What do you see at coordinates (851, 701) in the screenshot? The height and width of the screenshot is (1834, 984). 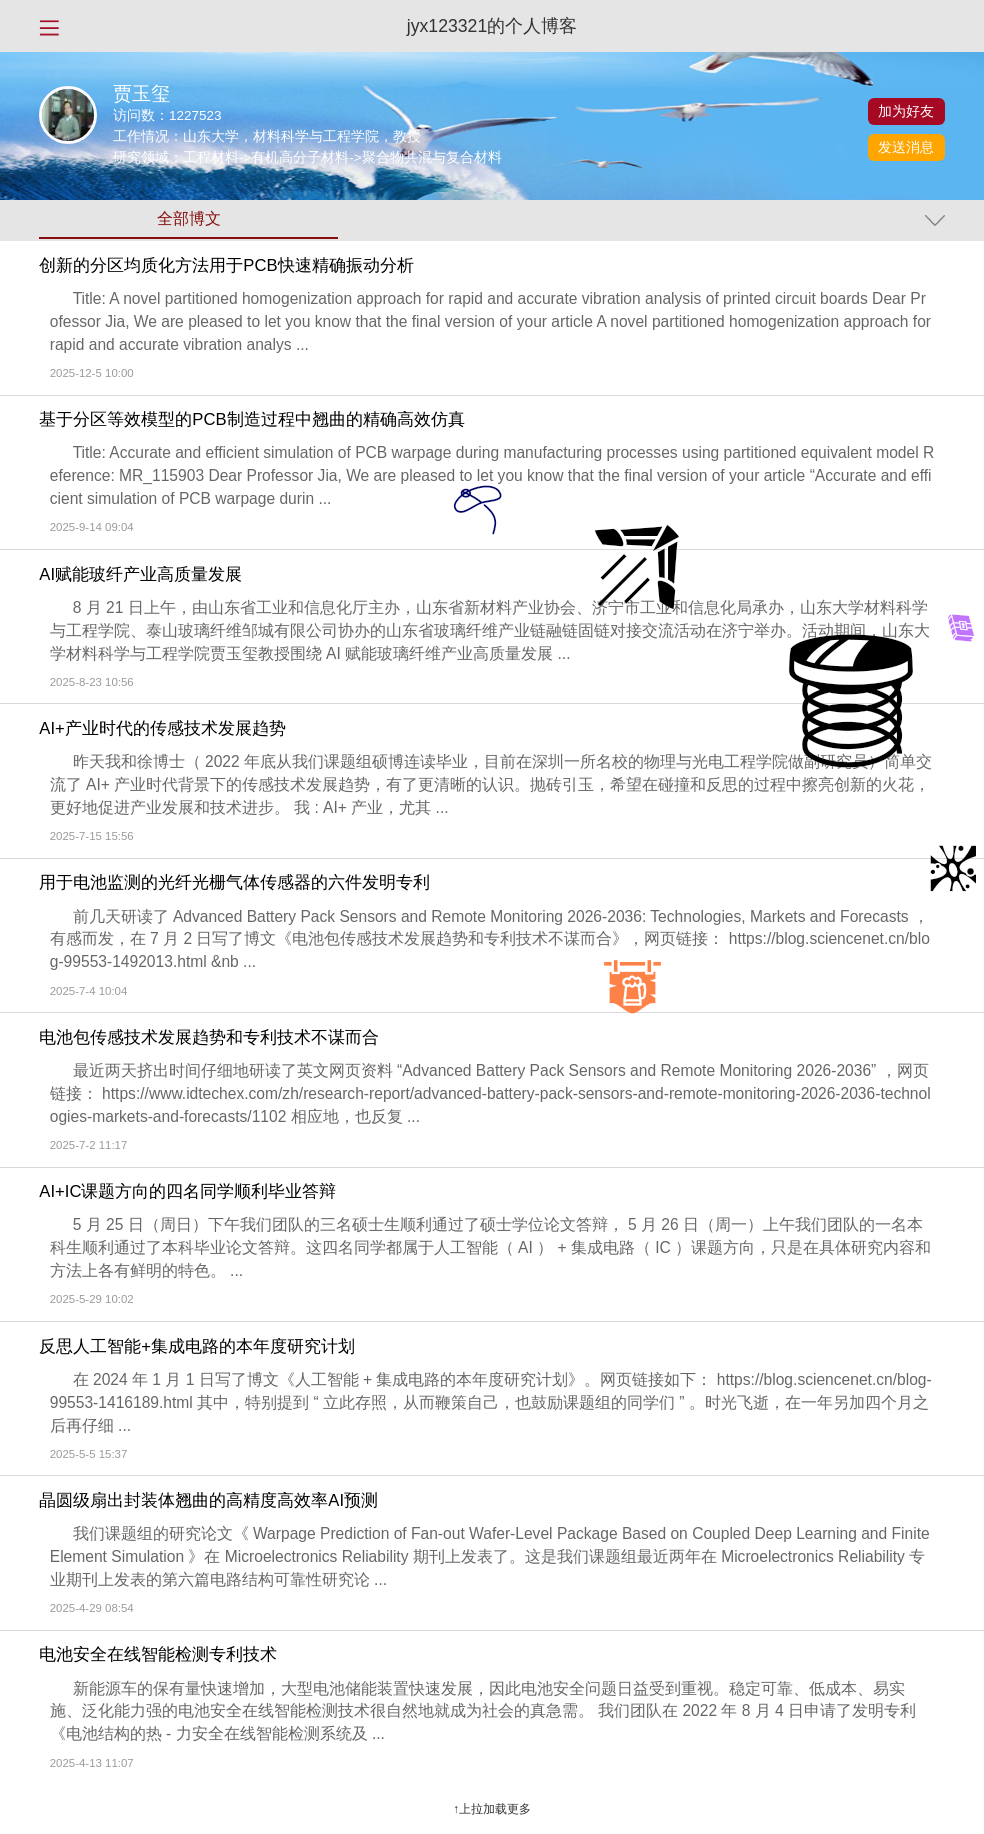 I see `spring or bounce mechanic in a game` at bounding box center [851, 701].